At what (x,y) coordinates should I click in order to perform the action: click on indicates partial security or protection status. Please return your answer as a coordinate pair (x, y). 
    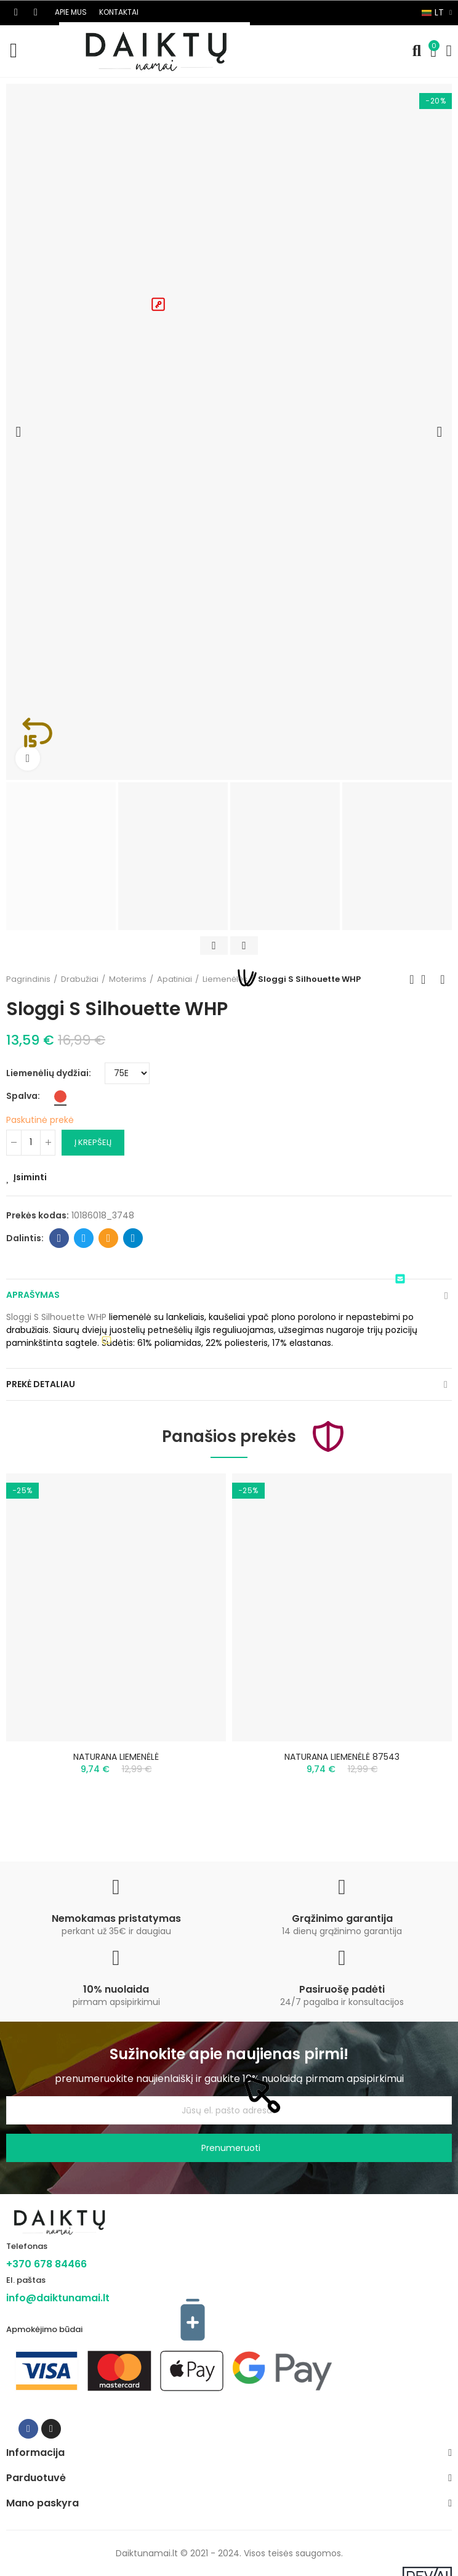
    Looking at the image, I should click on (328, 1436).